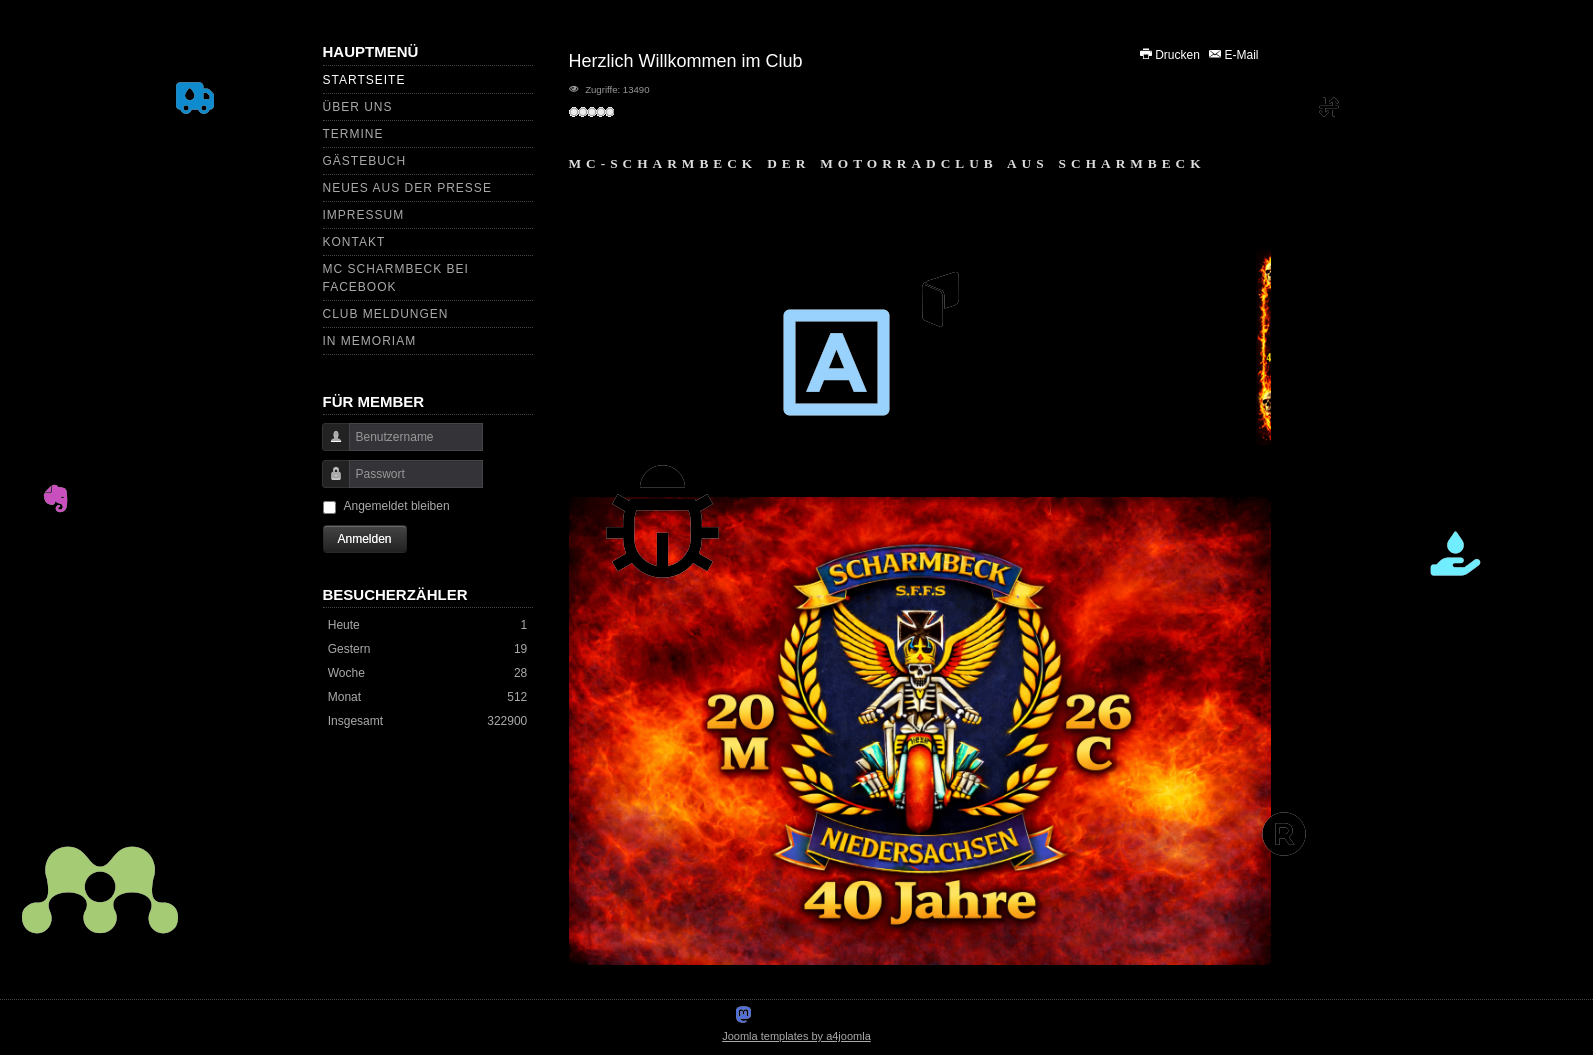  Describe the element at coordinates (1455, 553) in the screenshot. I see `access water conservation or donation features` at that location.